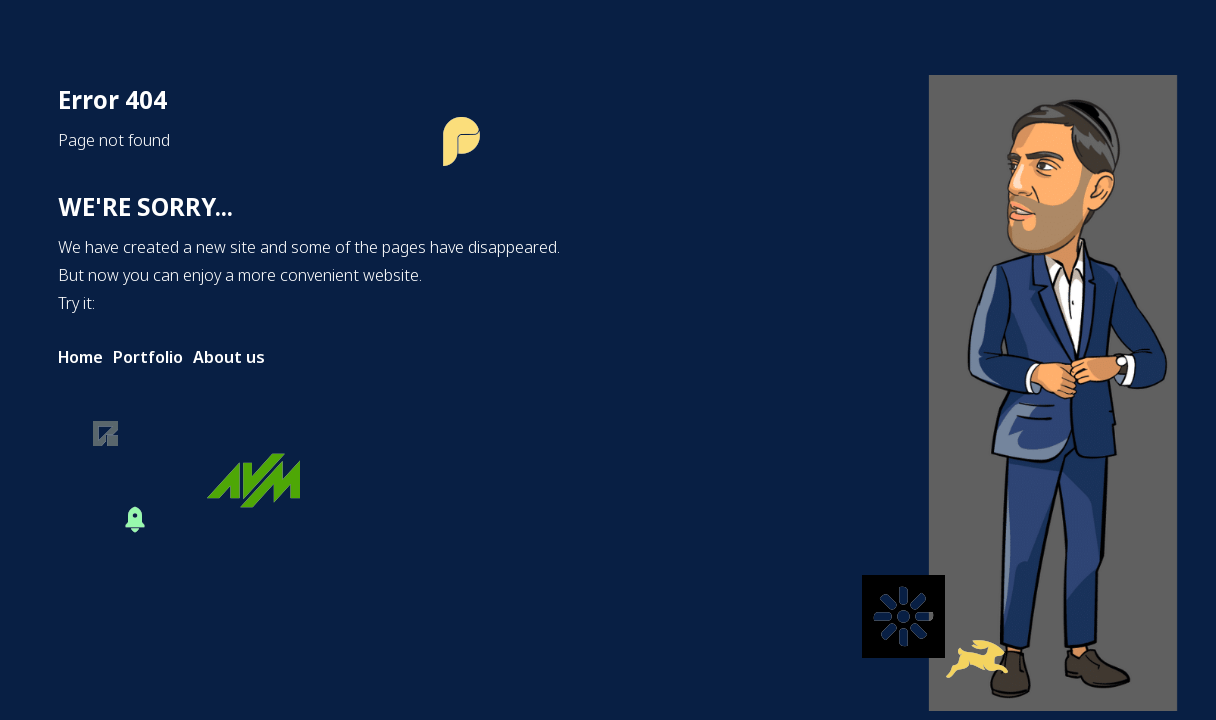 The image size is (1216, 720). What do you see at coordinates (253, 480) in the screenshot?
I see `AVM company logo` at bounding box center [253, 480].